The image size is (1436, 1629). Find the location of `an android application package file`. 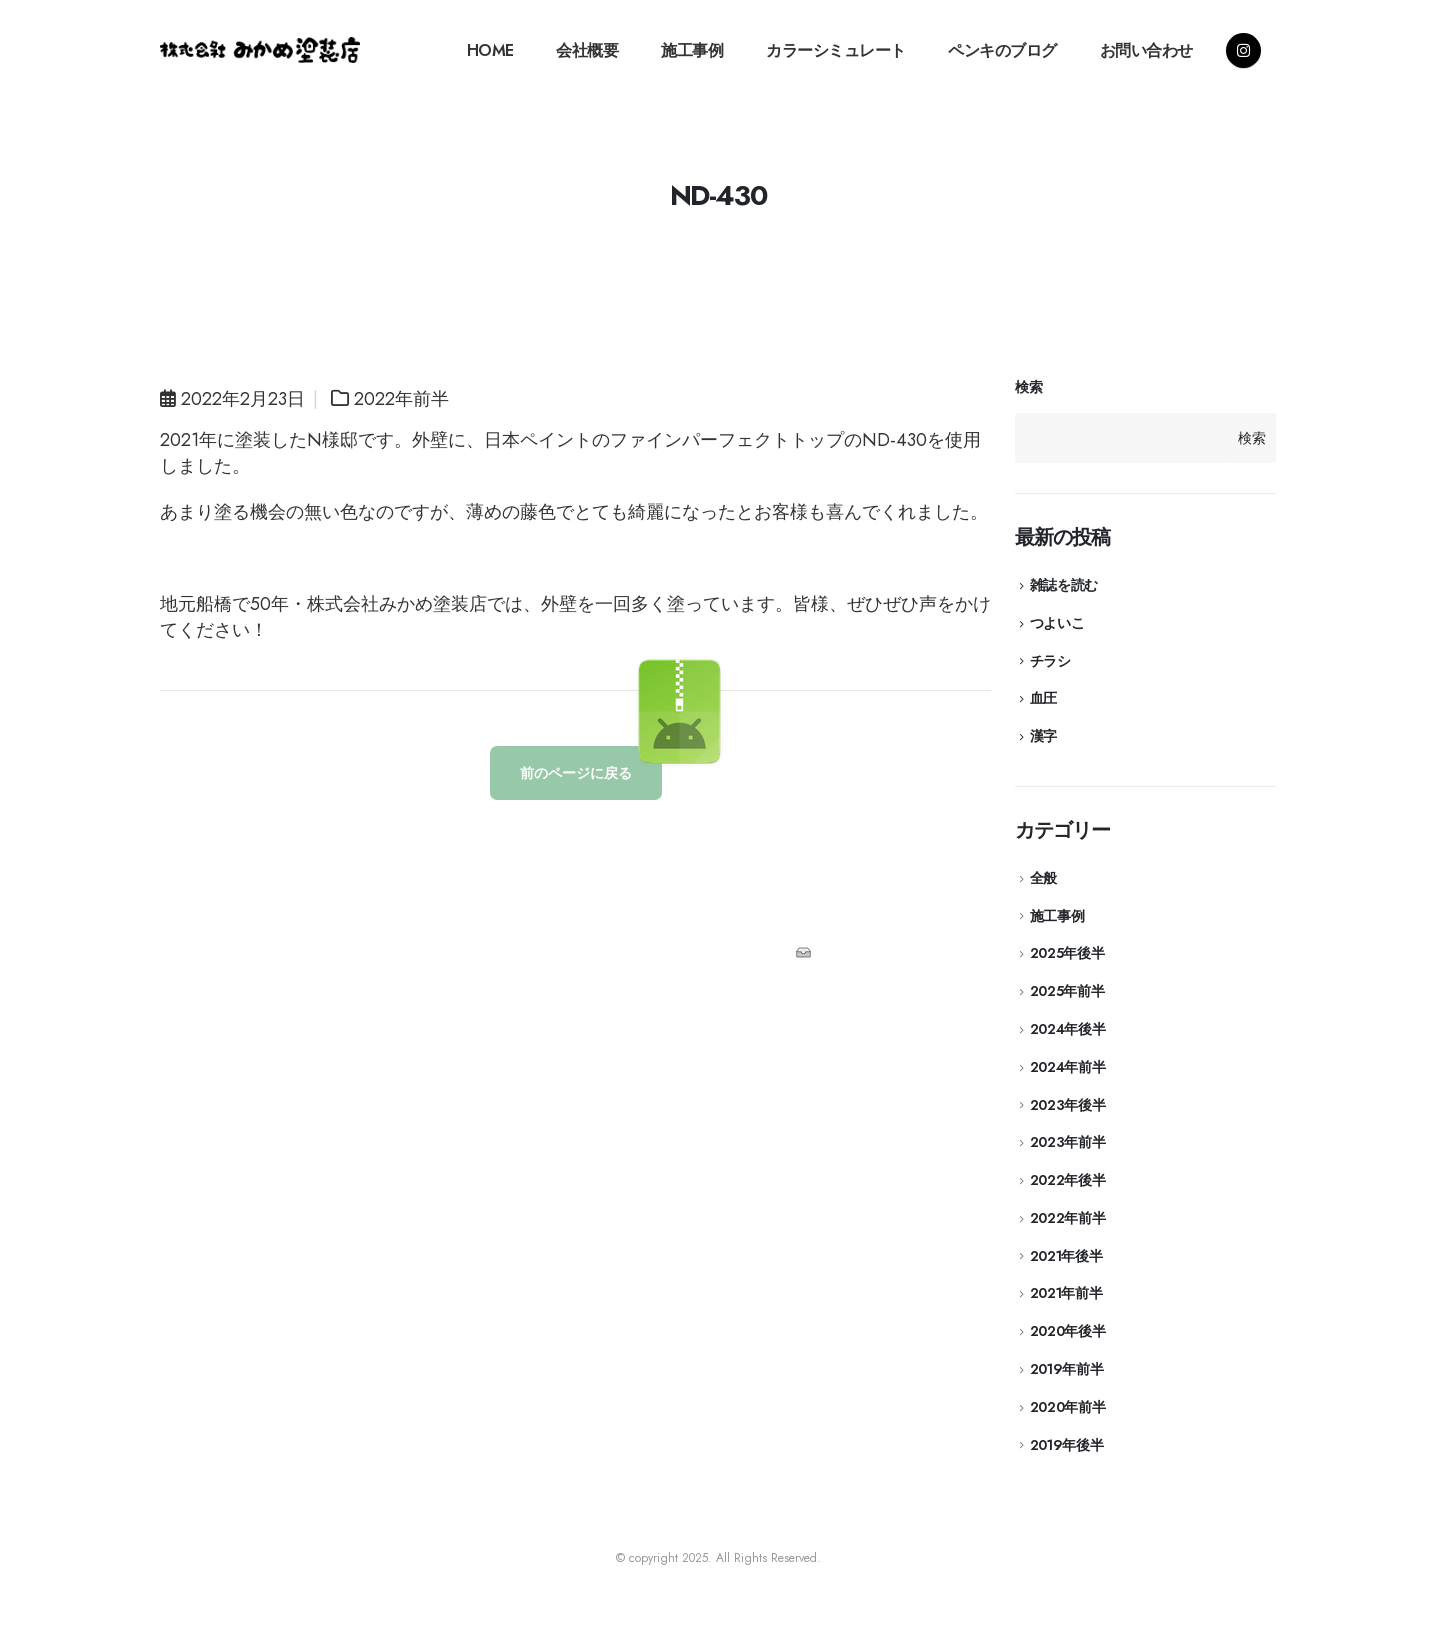

an android application package file is located at coordinates (679, 711).